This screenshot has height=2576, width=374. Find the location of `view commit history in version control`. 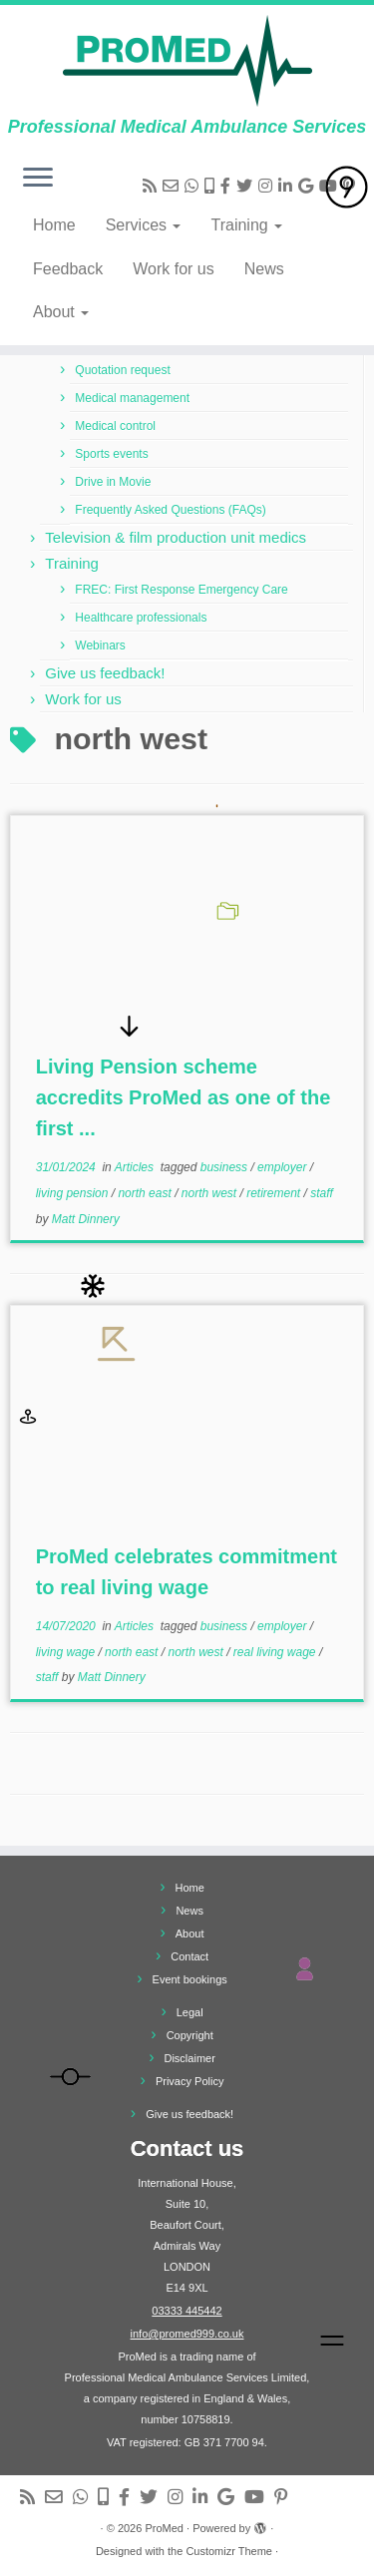

view commit history in version control is located at coordinates (70, 2076).